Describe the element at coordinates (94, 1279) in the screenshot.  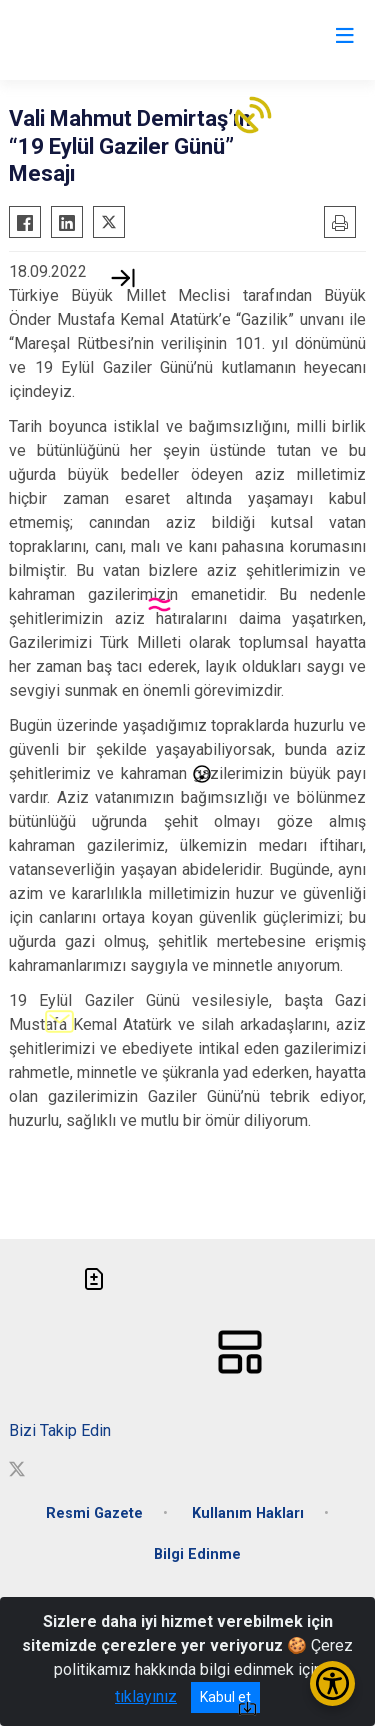
I see `view file differences or changes` at that location.